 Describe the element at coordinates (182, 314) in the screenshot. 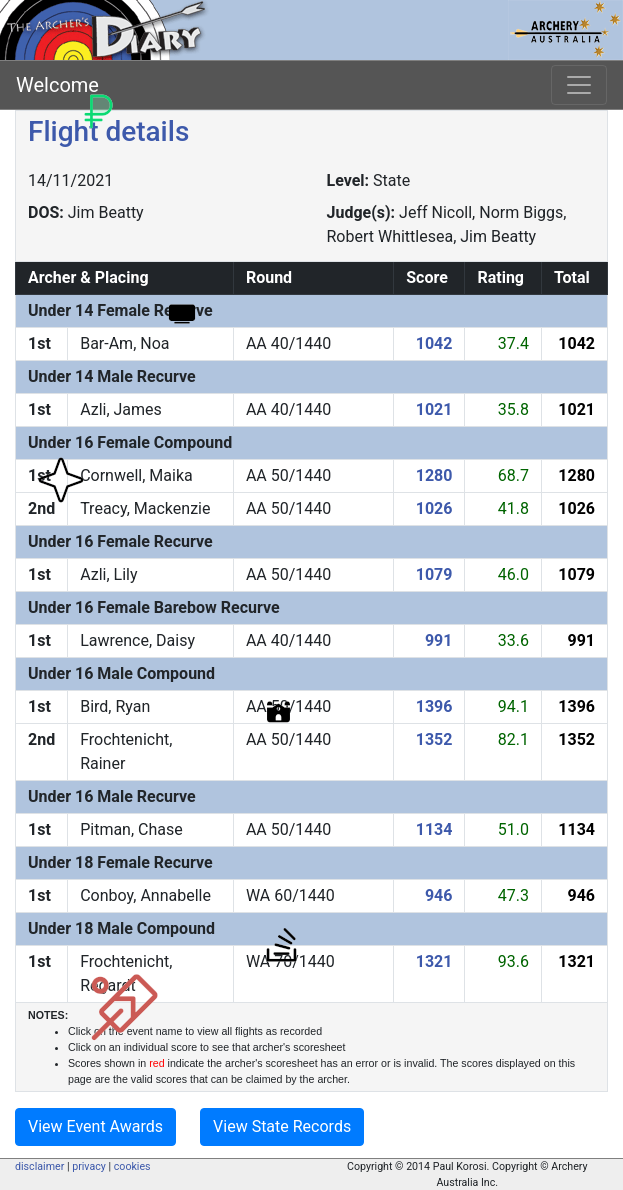

I see `access tv or streaming content` at that location.